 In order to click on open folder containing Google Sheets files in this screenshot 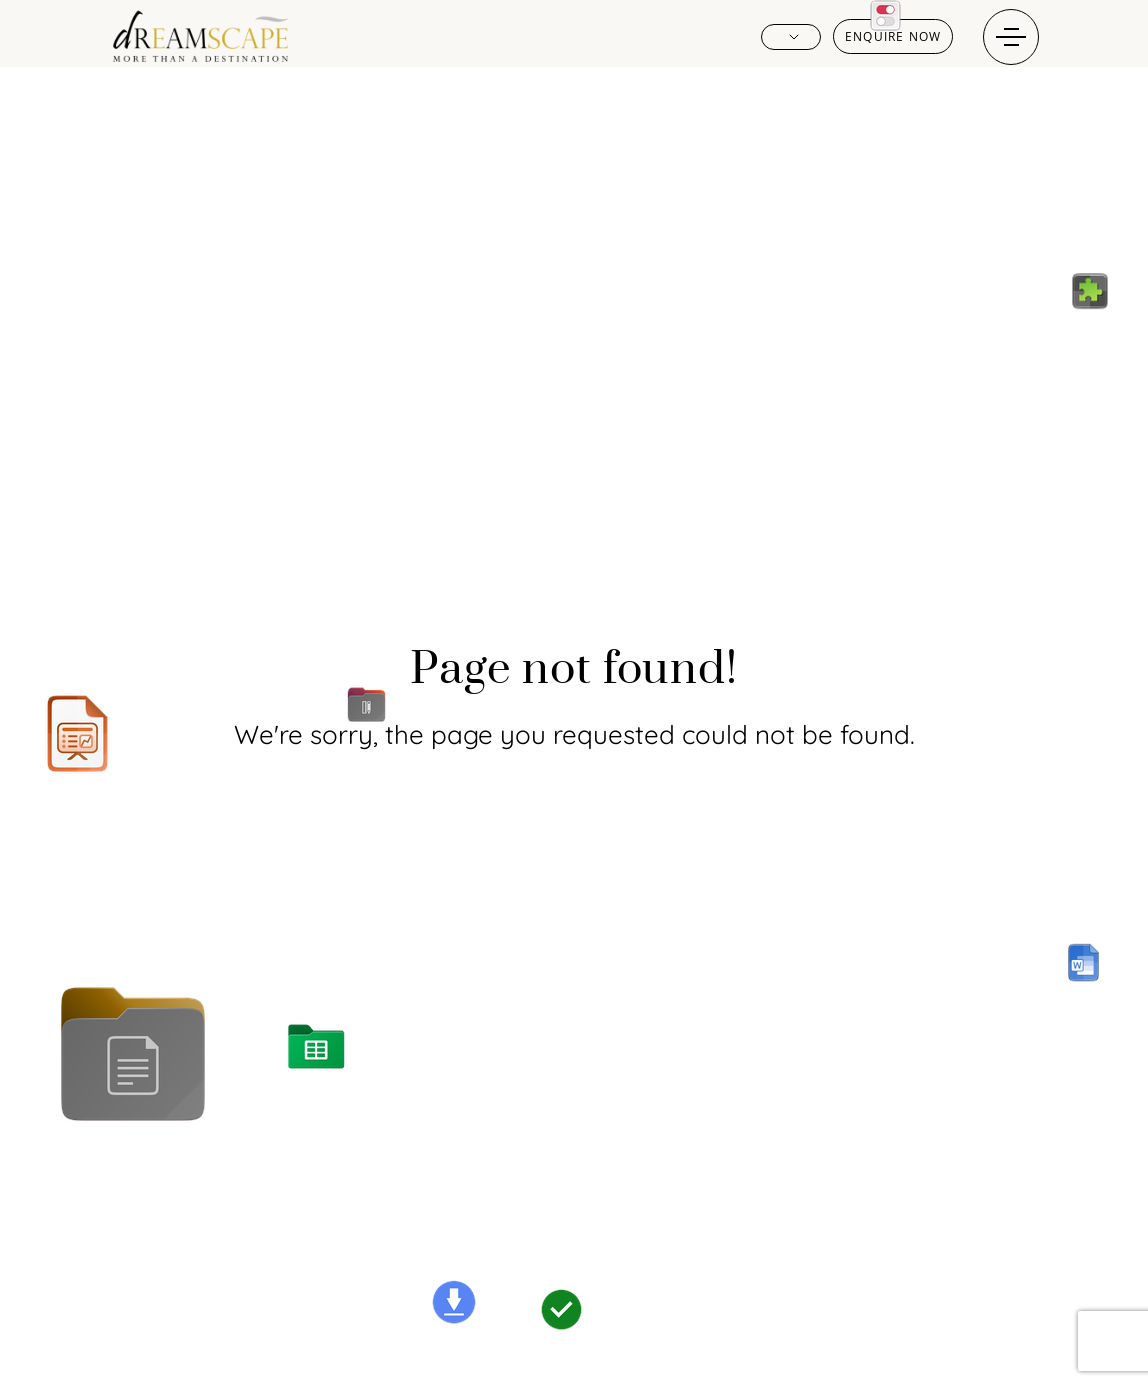, I will do `click(316, 1048)`.